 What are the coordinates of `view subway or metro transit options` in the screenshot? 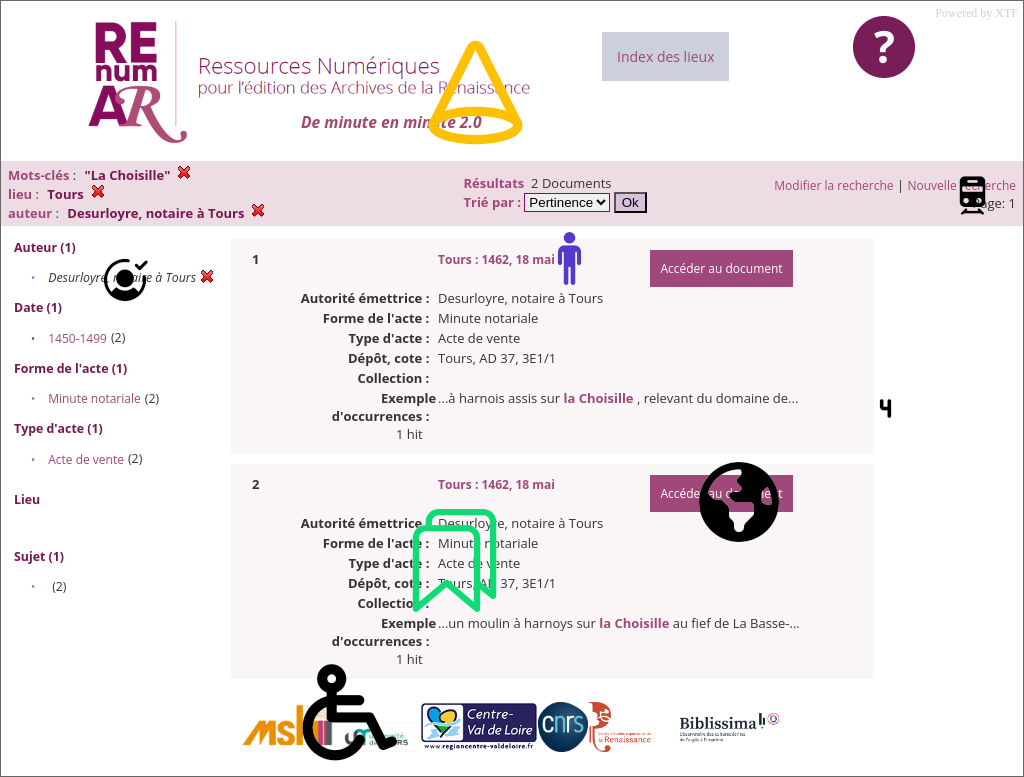 It's located at (972, 195).